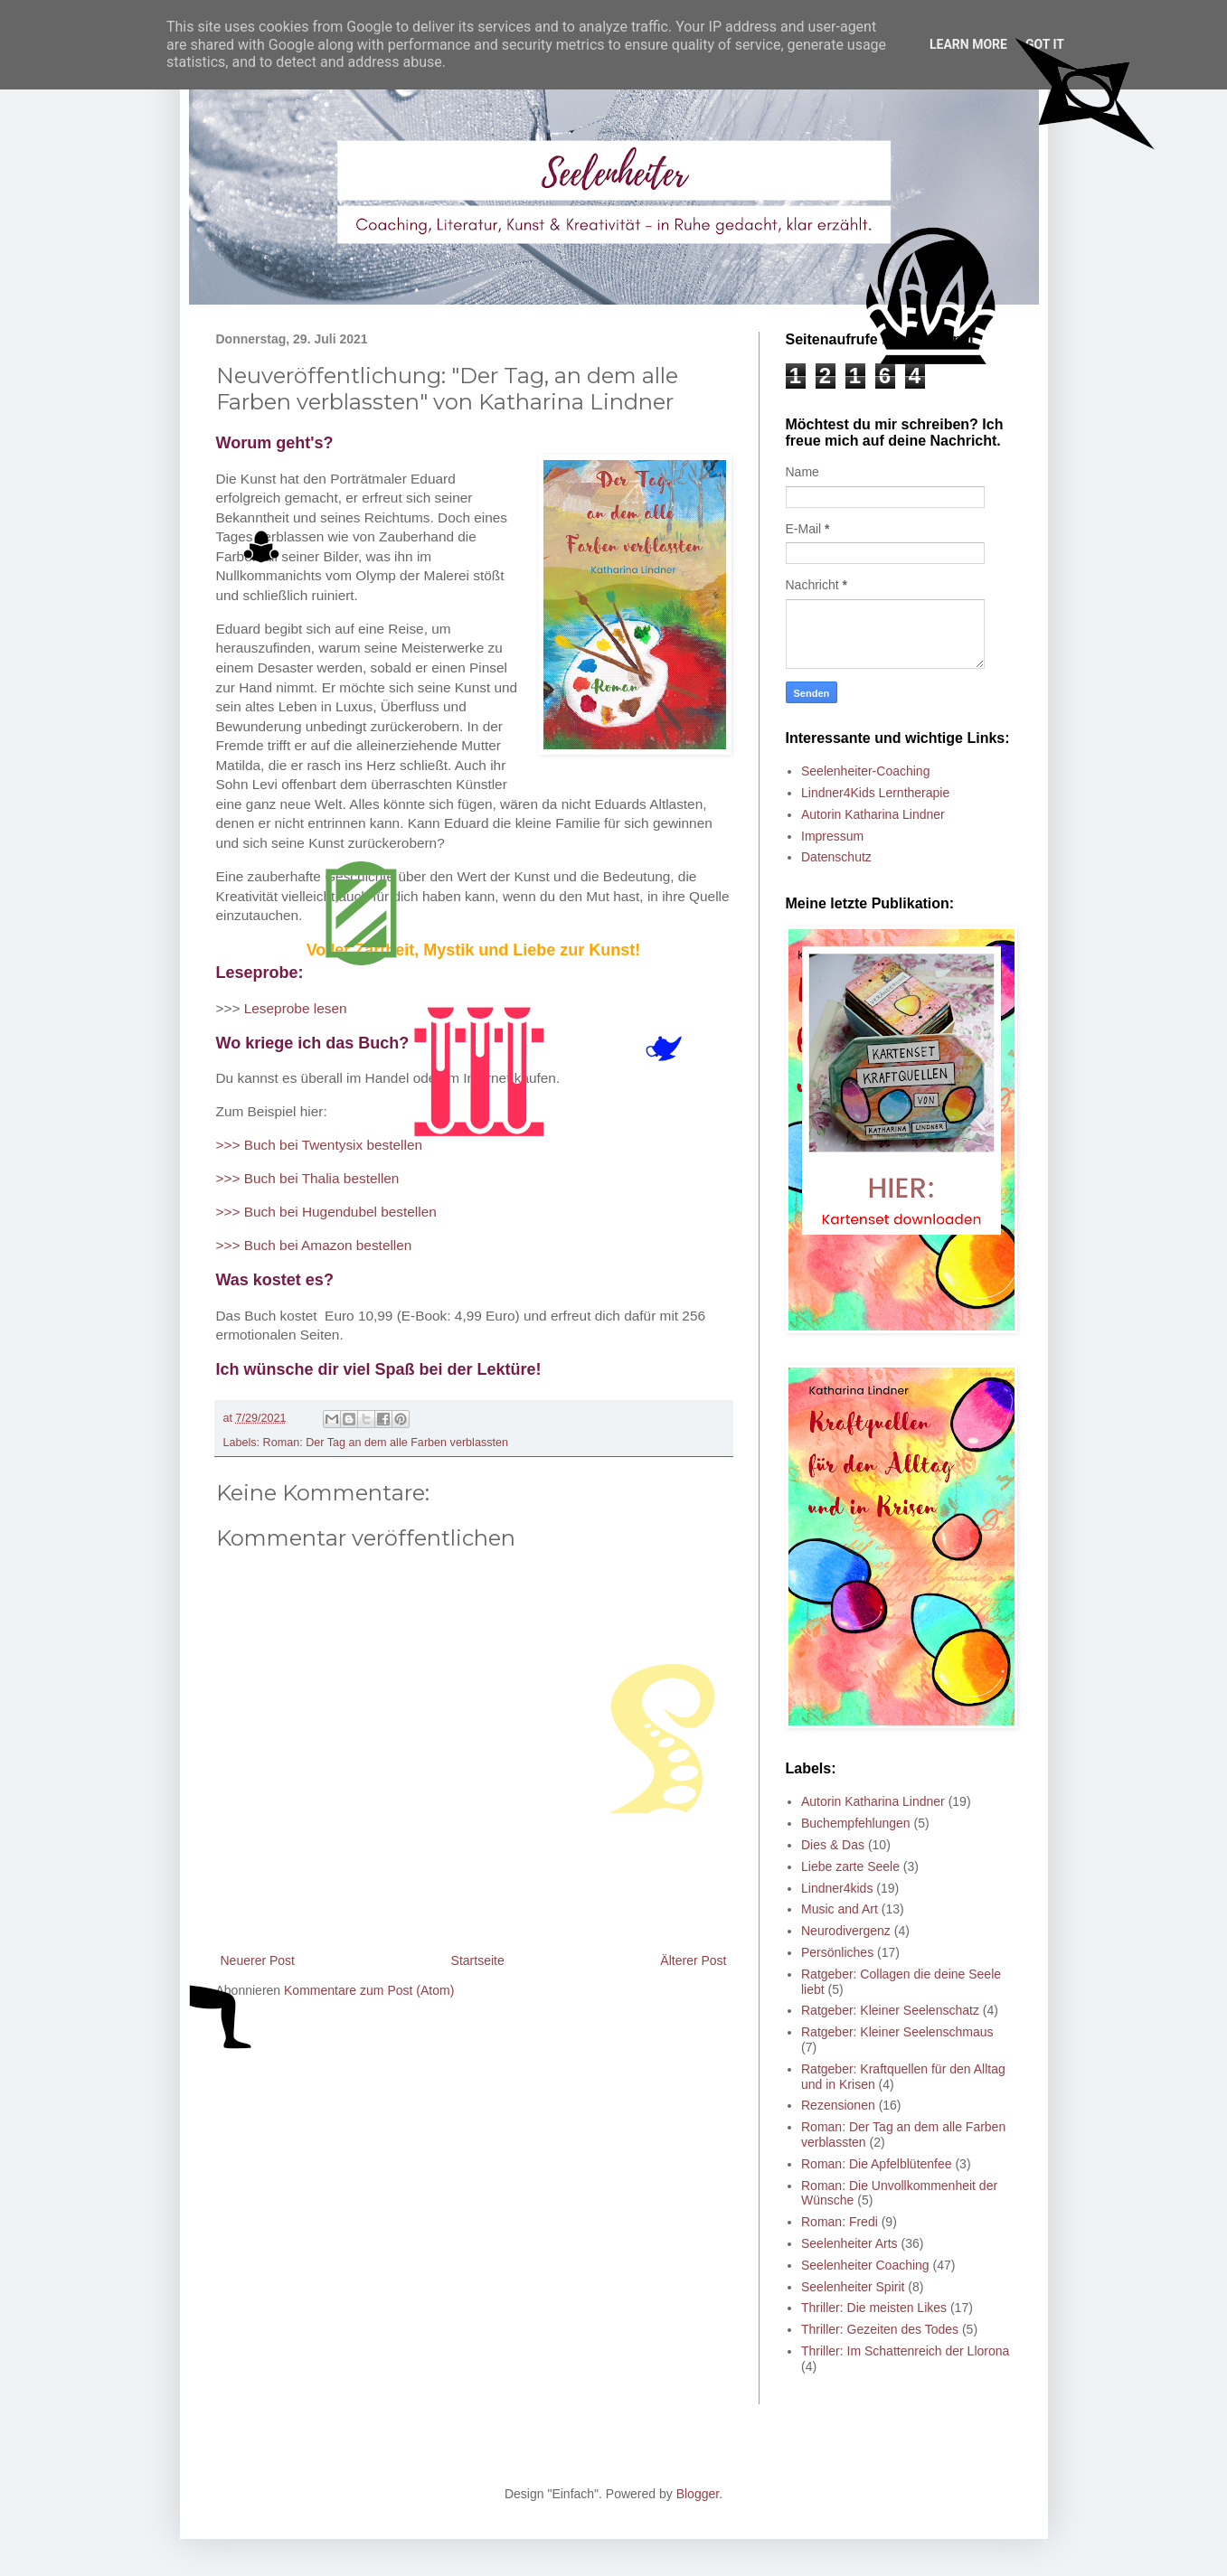  Describe the element at coordinates (221, 2017) in the screenshot. I see `select leg in body part anatomy diagram` at that location.